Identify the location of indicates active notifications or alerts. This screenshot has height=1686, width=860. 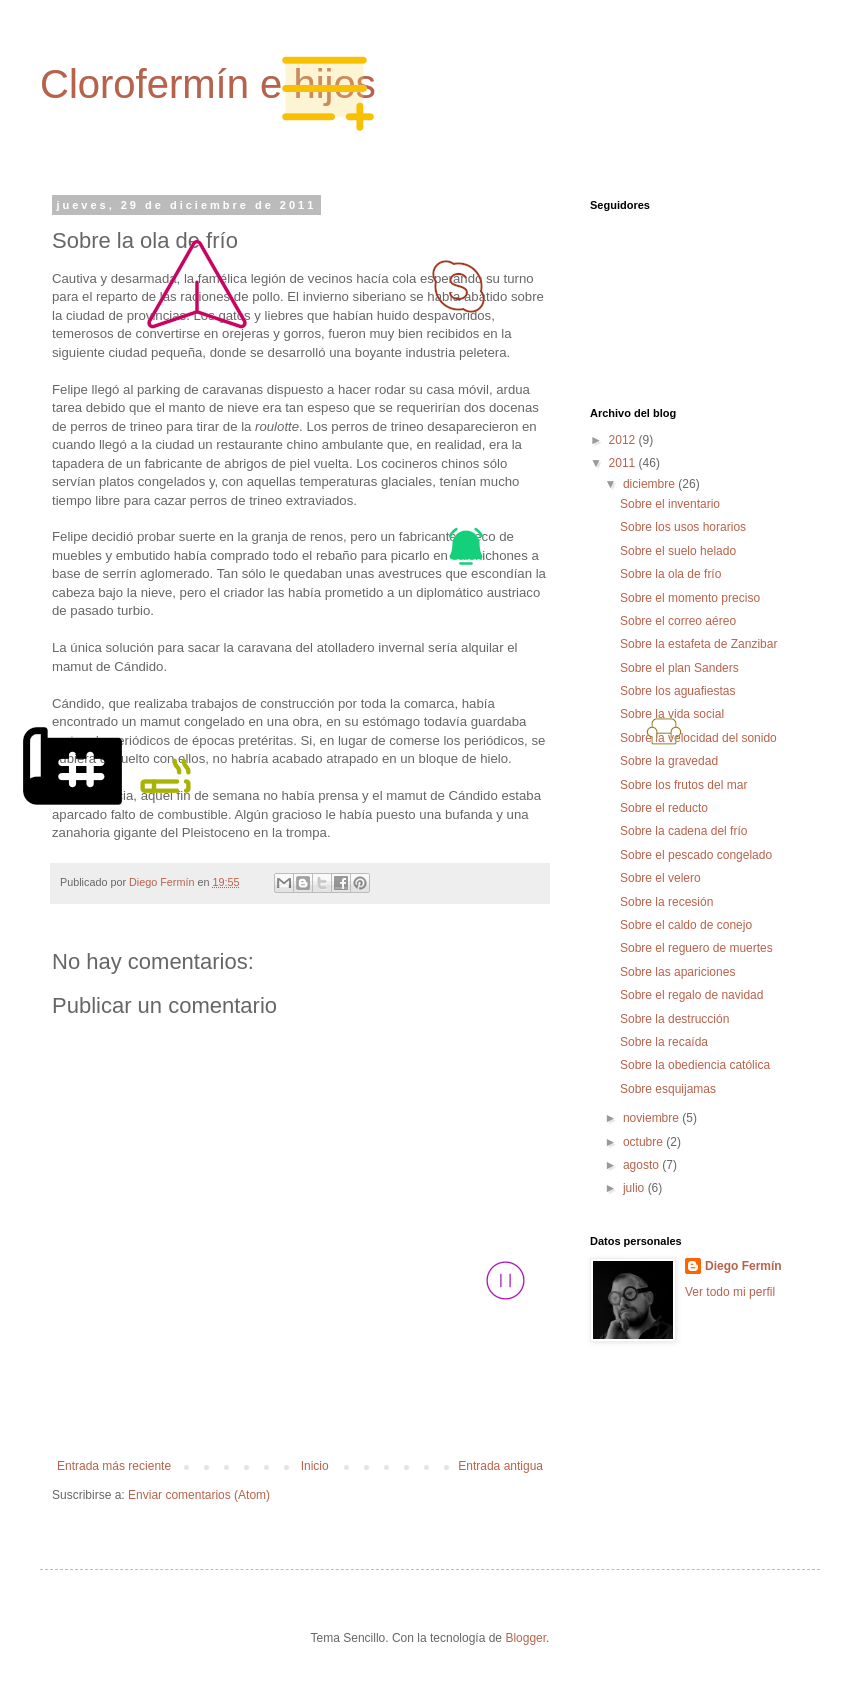
(466, 547).